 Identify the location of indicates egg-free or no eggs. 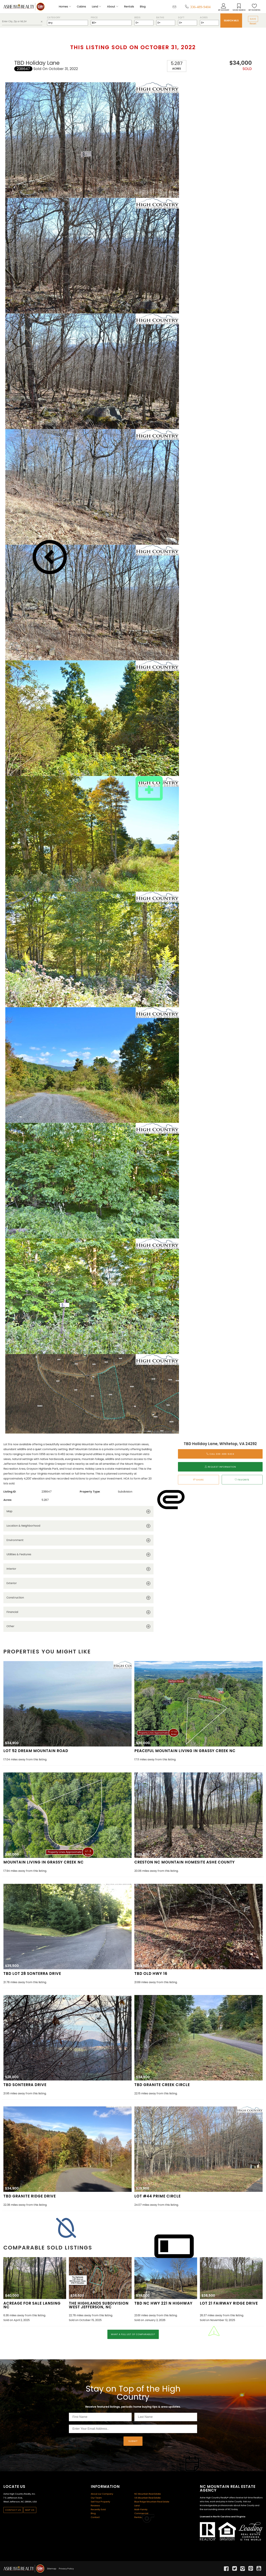
(66, 2228).